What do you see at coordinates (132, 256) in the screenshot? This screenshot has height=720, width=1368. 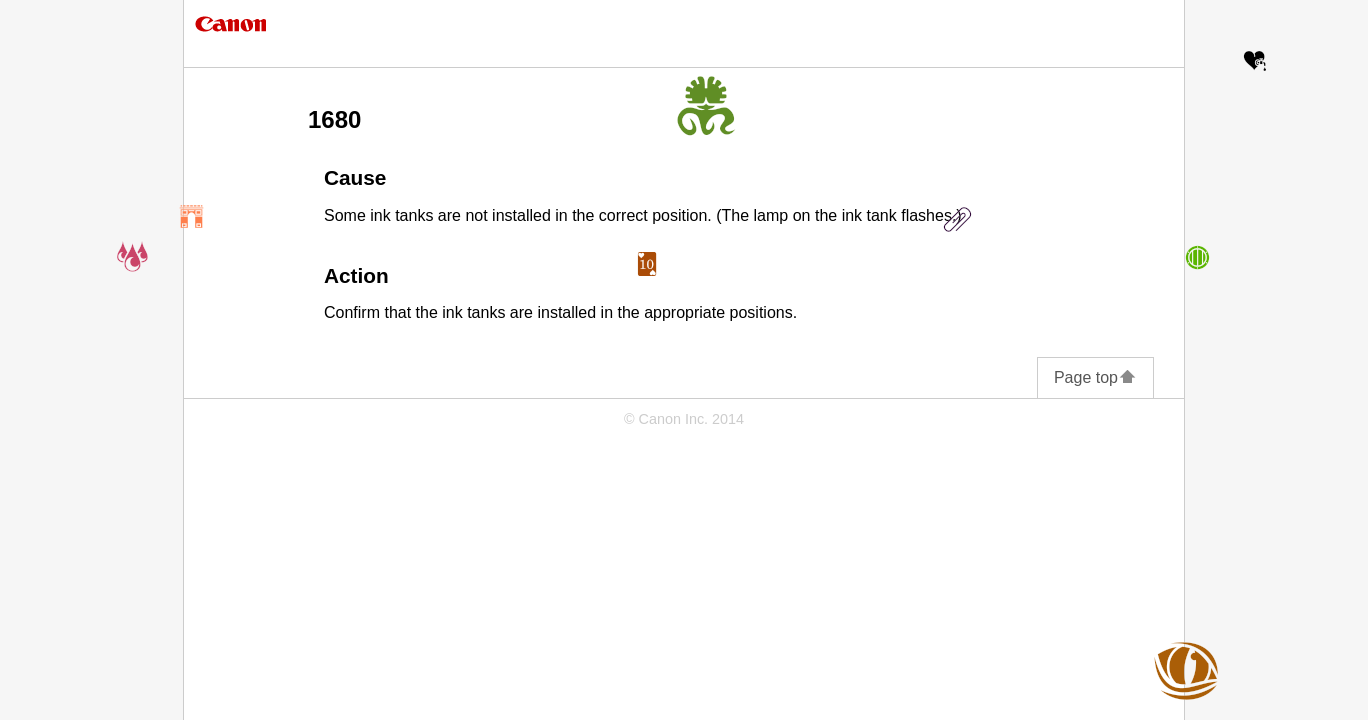 I see `indicates humidity or moisture level` at bounding box center [132, 256].